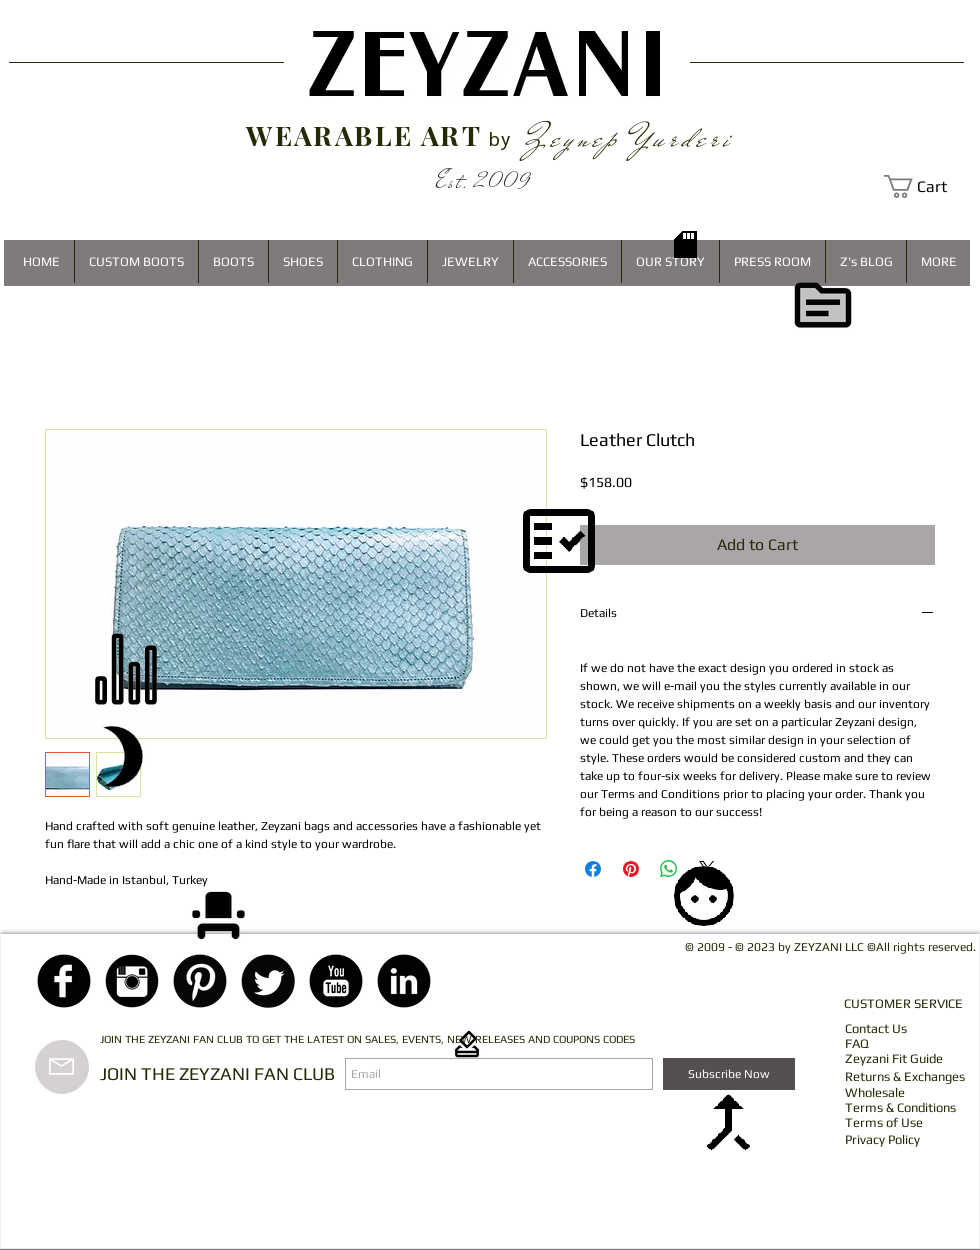  I want to click on merge multiple calls into a conference call, so click(728, 1122).